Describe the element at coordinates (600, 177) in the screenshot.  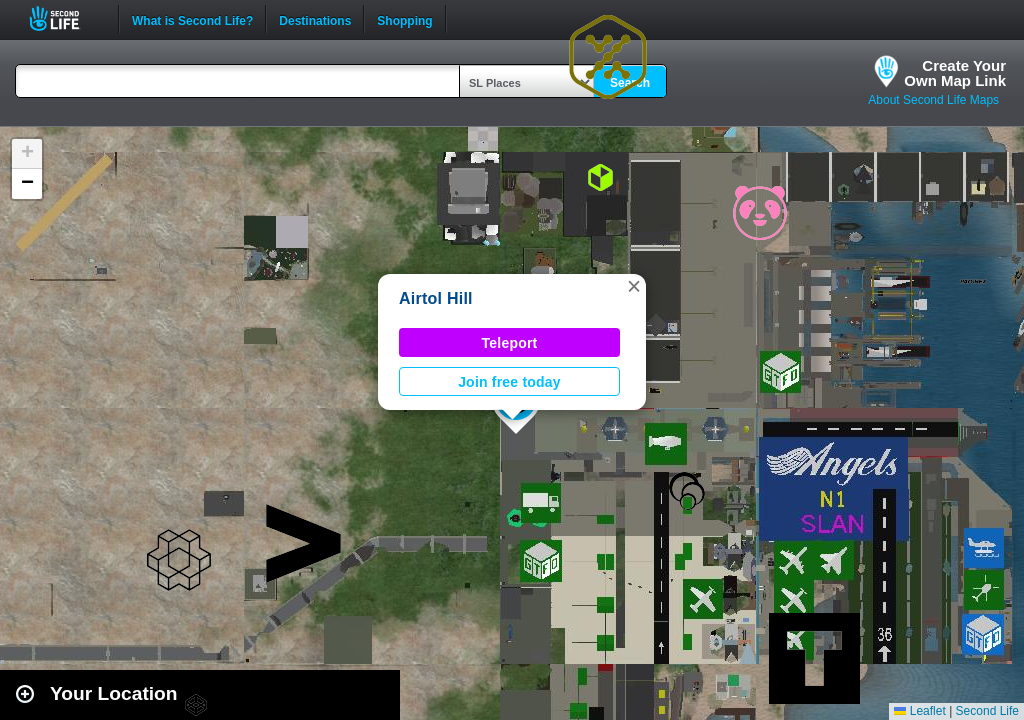
I see `flatpak package manager logo` at that location.